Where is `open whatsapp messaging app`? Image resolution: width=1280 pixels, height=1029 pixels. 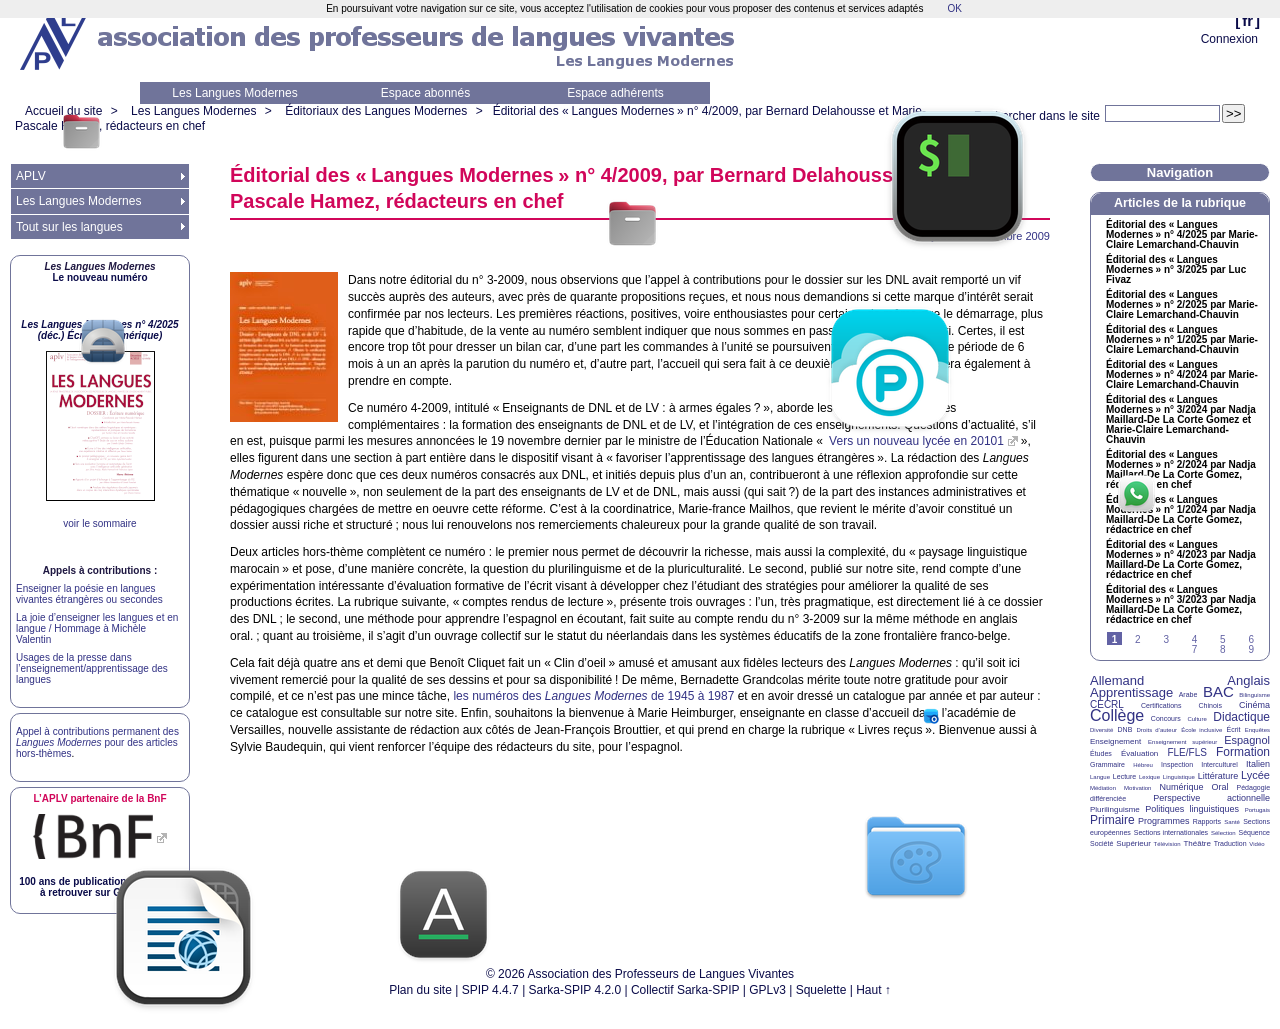
open whatsapp messaging app is located at coordinates (1136, 493).